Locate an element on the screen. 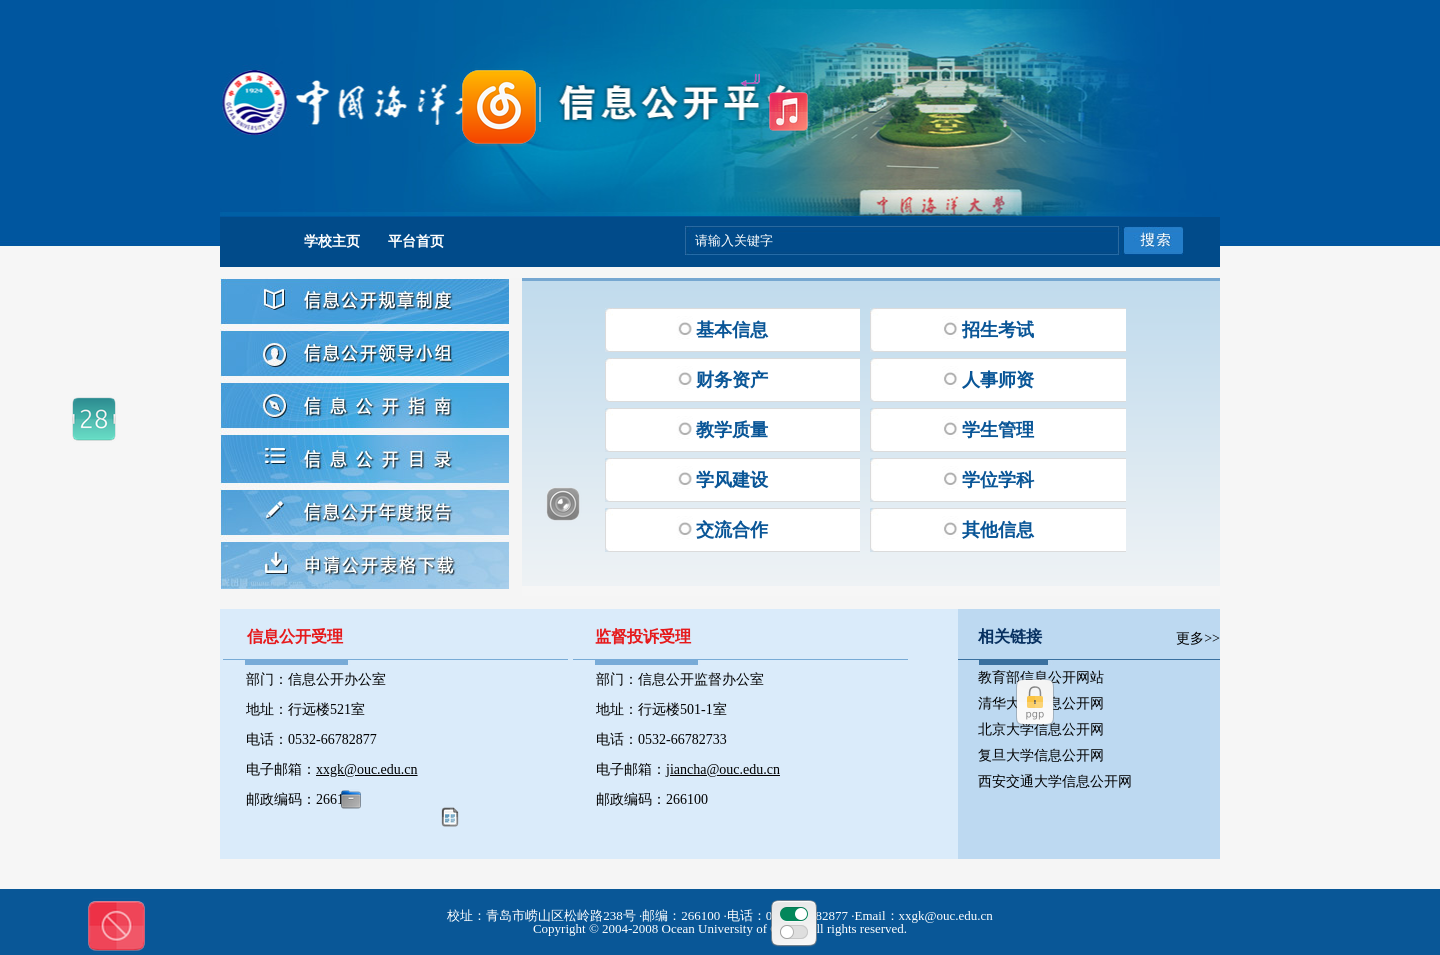 The image size is (1440, 955). open the file manager is located at coordinates (351, 799).